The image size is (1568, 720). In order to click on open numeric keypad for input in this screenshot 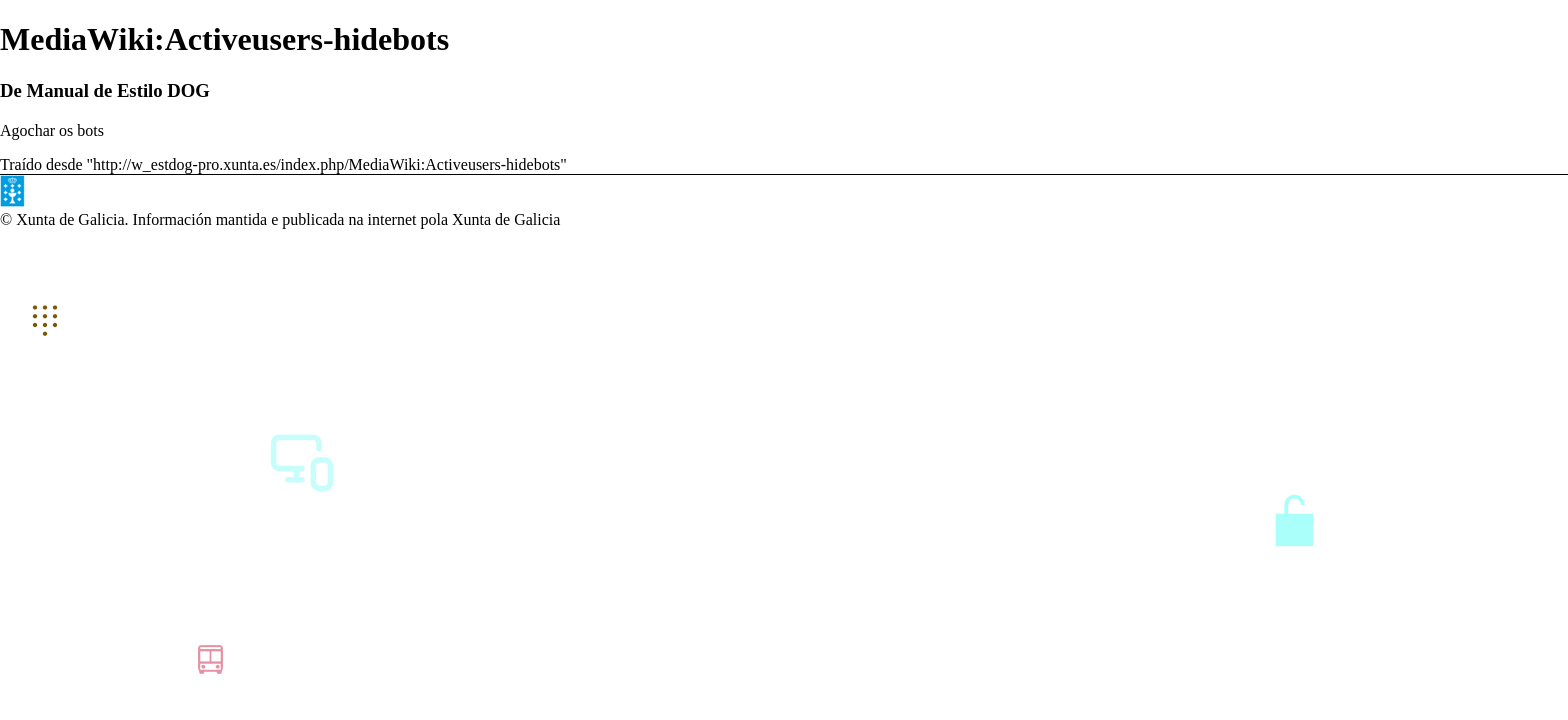, I will do `click(45, 320)`.